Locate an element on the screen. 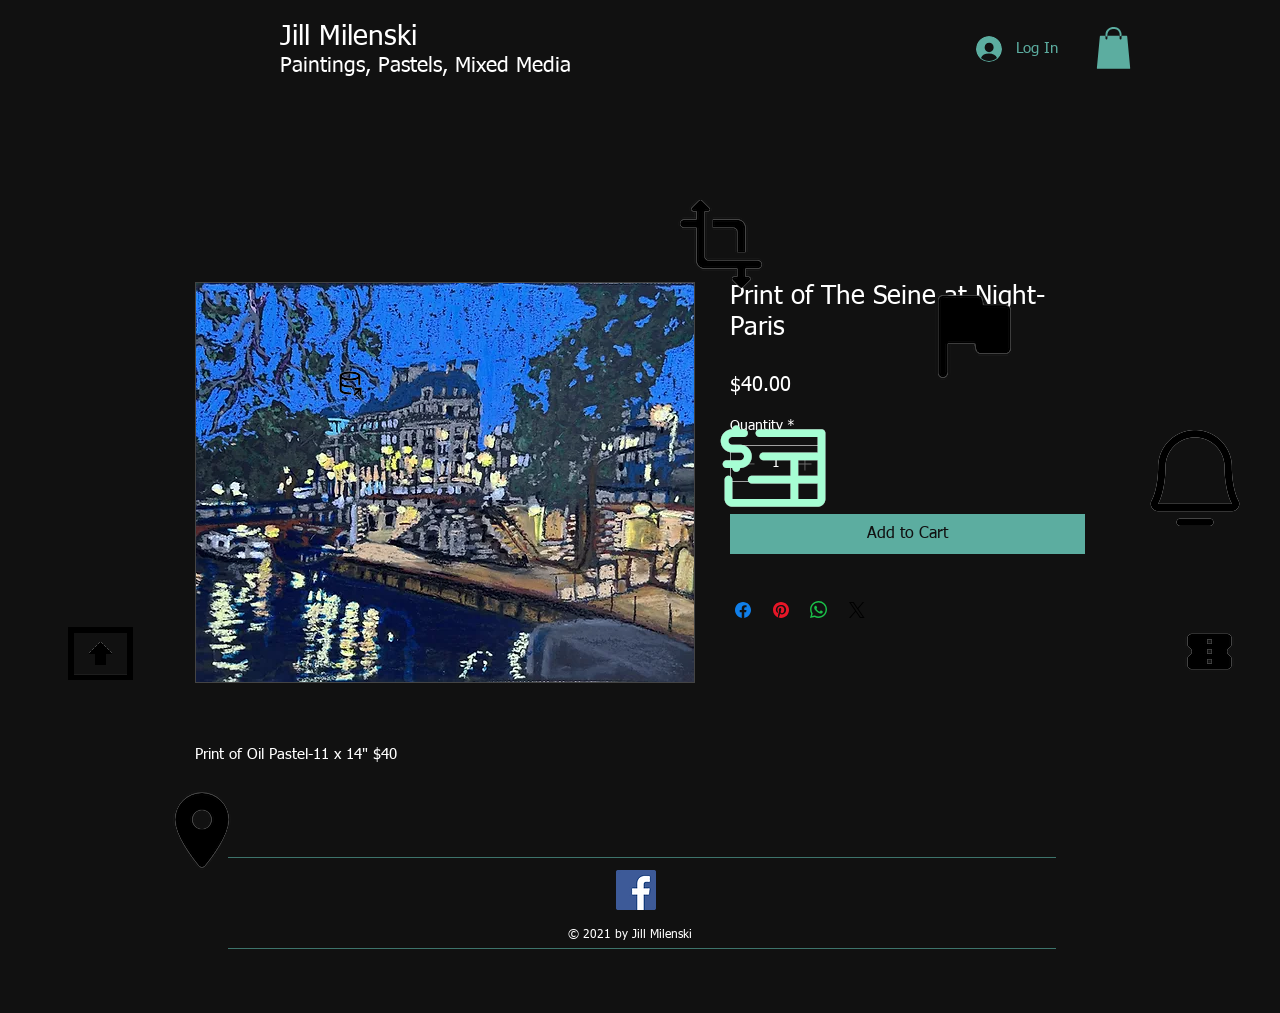  view your tickets or passes is located at coordinates (1209, 651).